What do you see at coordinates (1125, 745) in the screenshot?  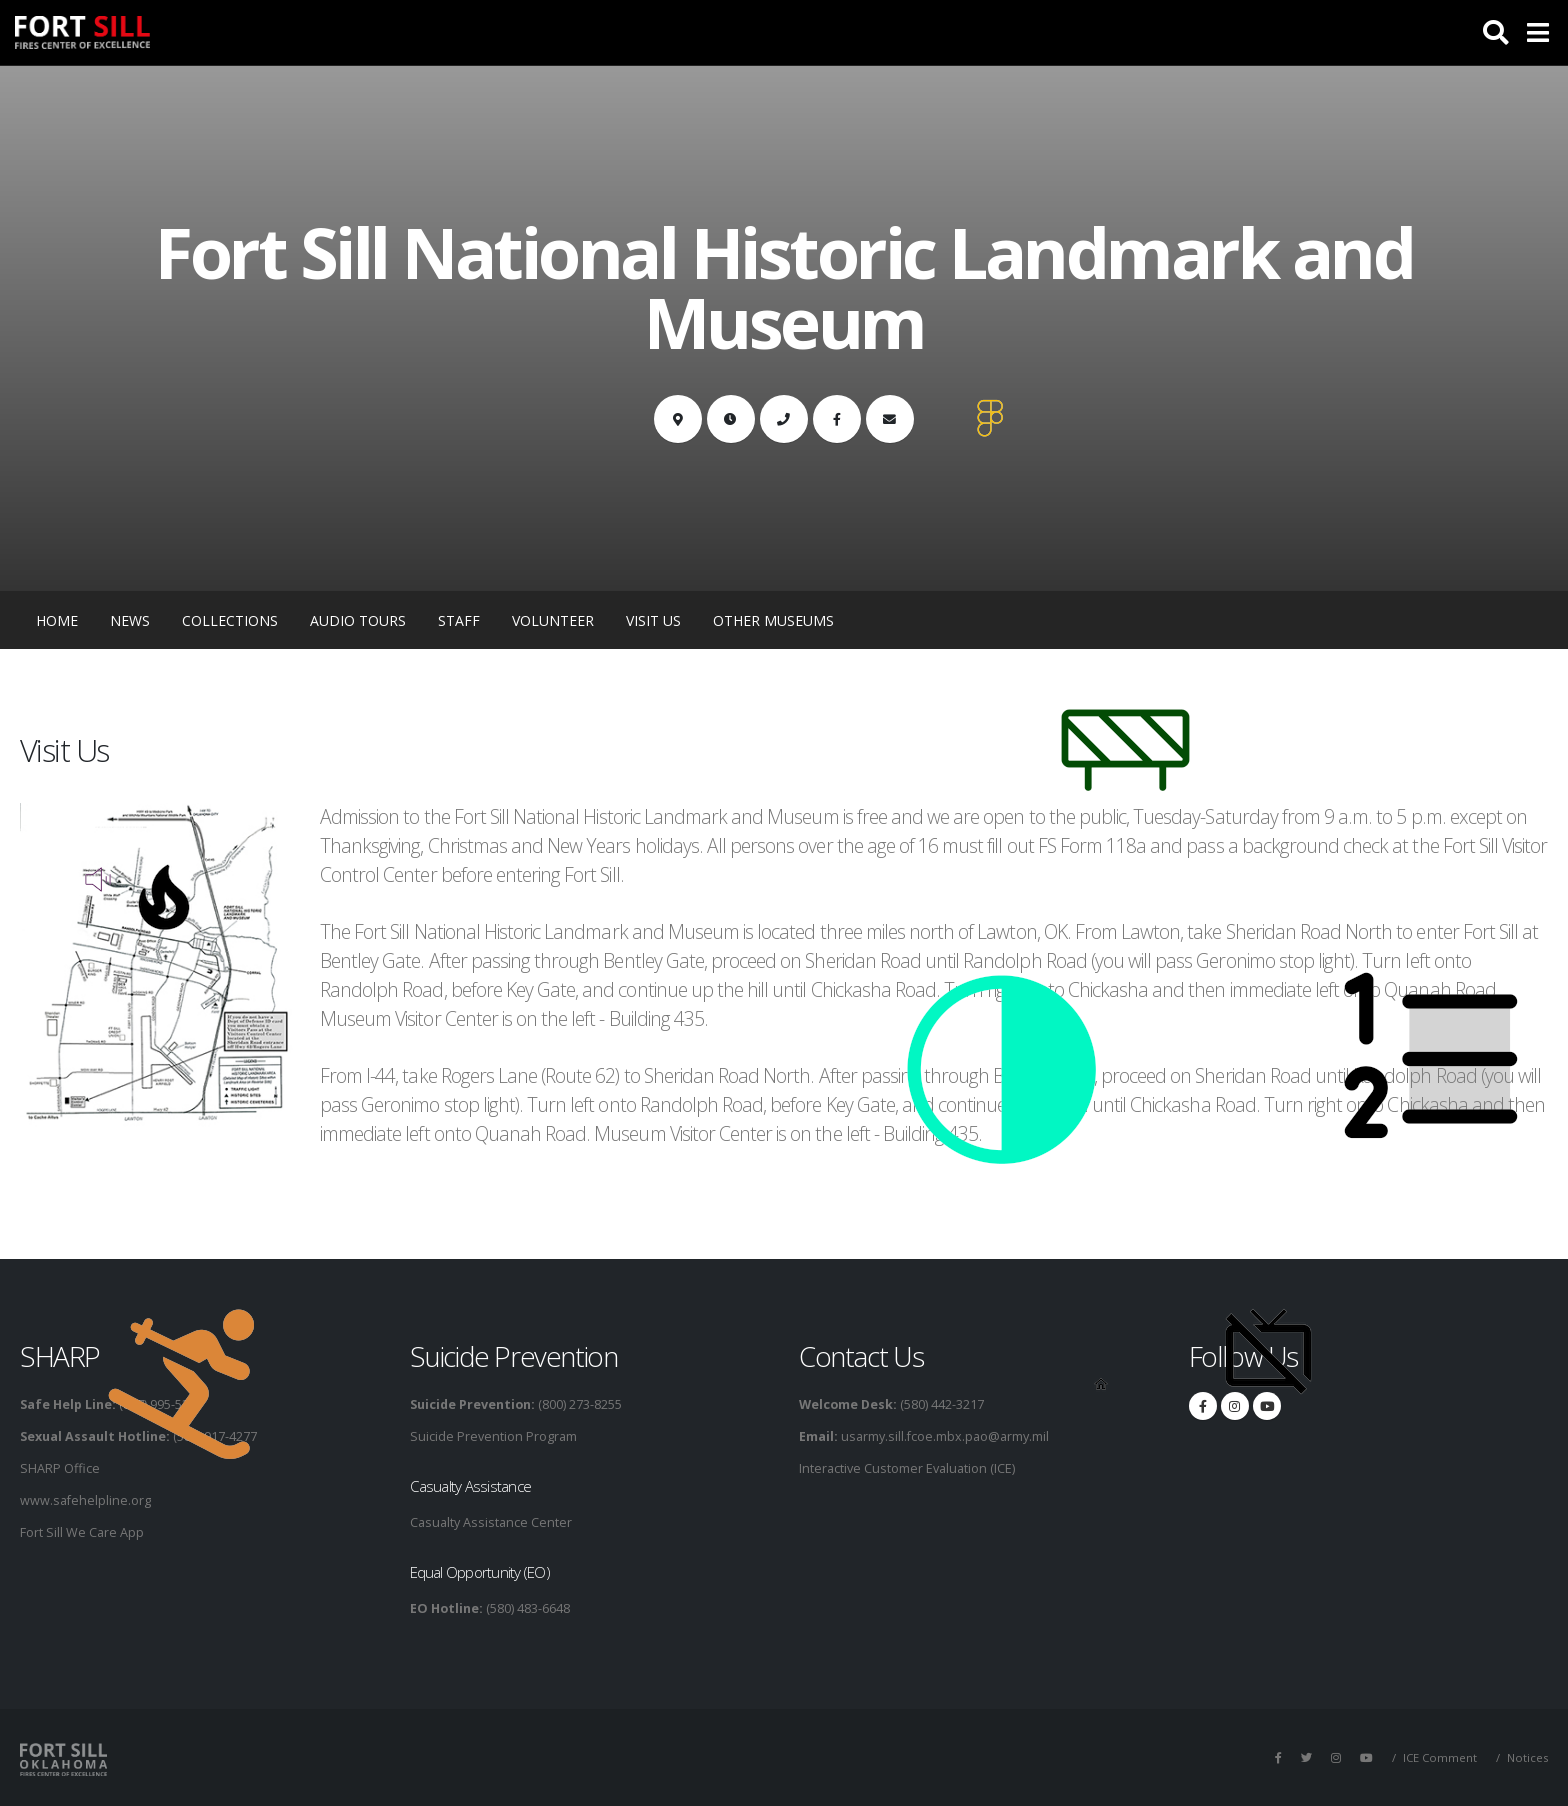 I see `indicates a blocked or restricted area` at bounding box center [1125, 745].